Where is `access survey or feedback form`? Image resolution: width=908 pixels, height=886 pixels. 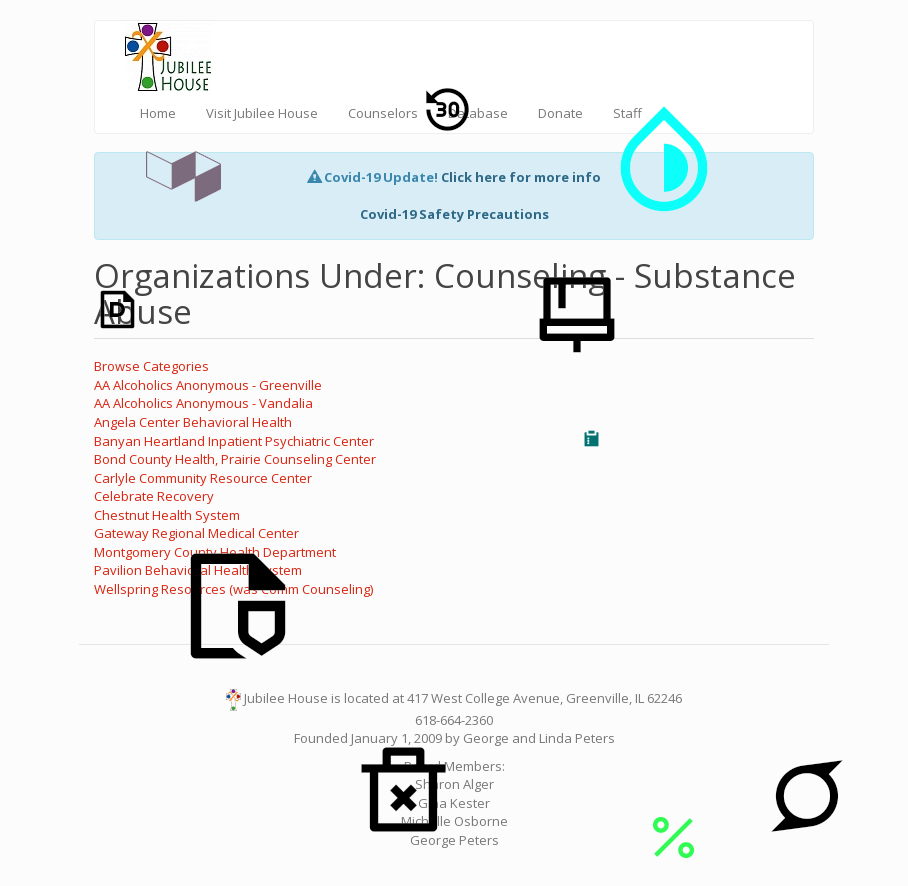
access survey or feedback form is located at coordinates (591, 438).